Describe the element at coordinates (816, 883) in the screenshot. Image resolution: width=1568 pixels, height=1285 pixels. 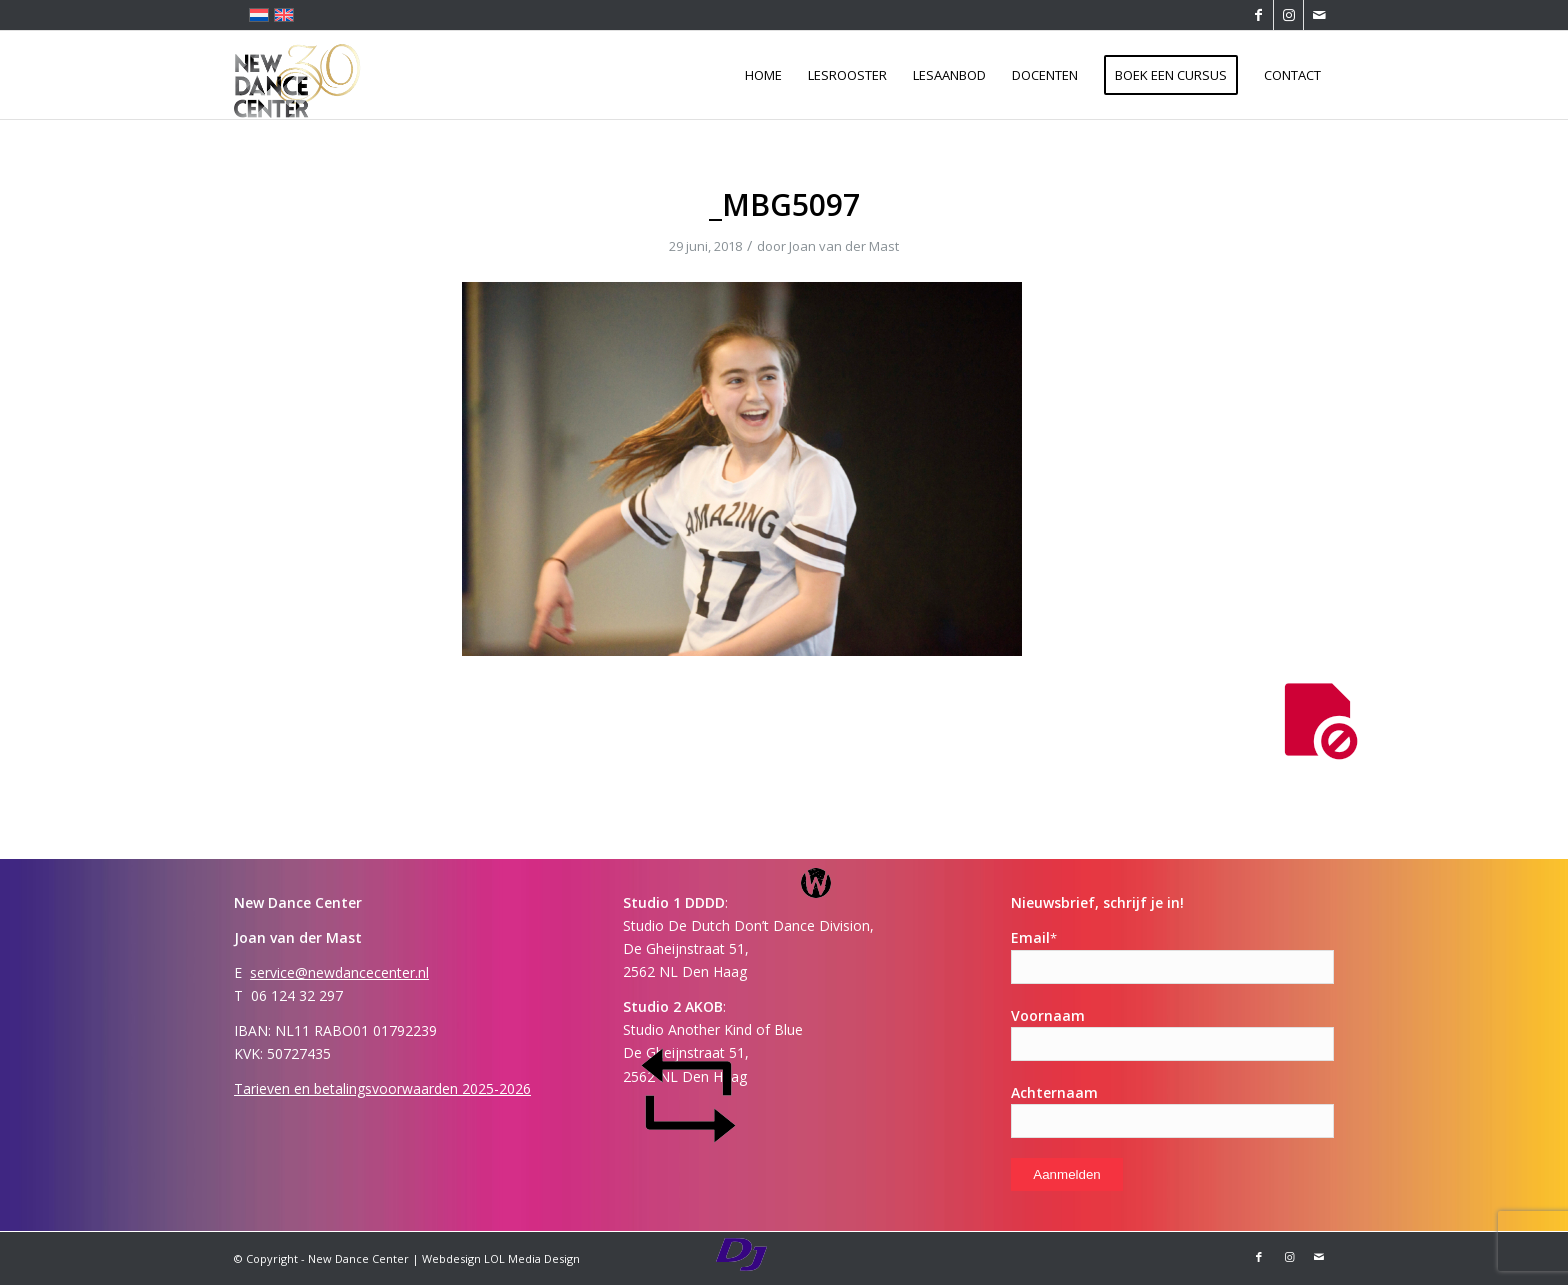
I see `wayland display server protocol logo` at that location.